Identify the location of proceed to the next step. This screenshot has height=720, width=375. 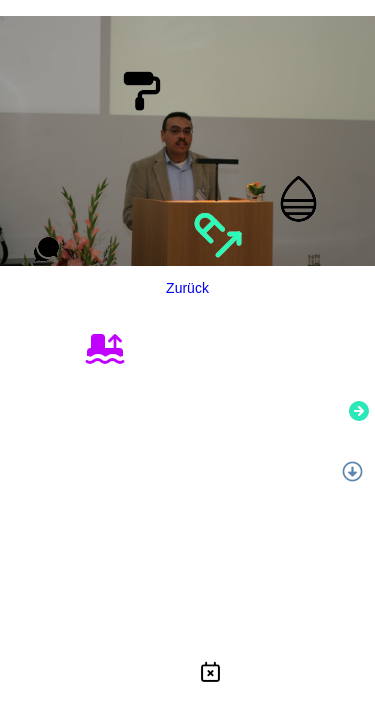
(359, 411).